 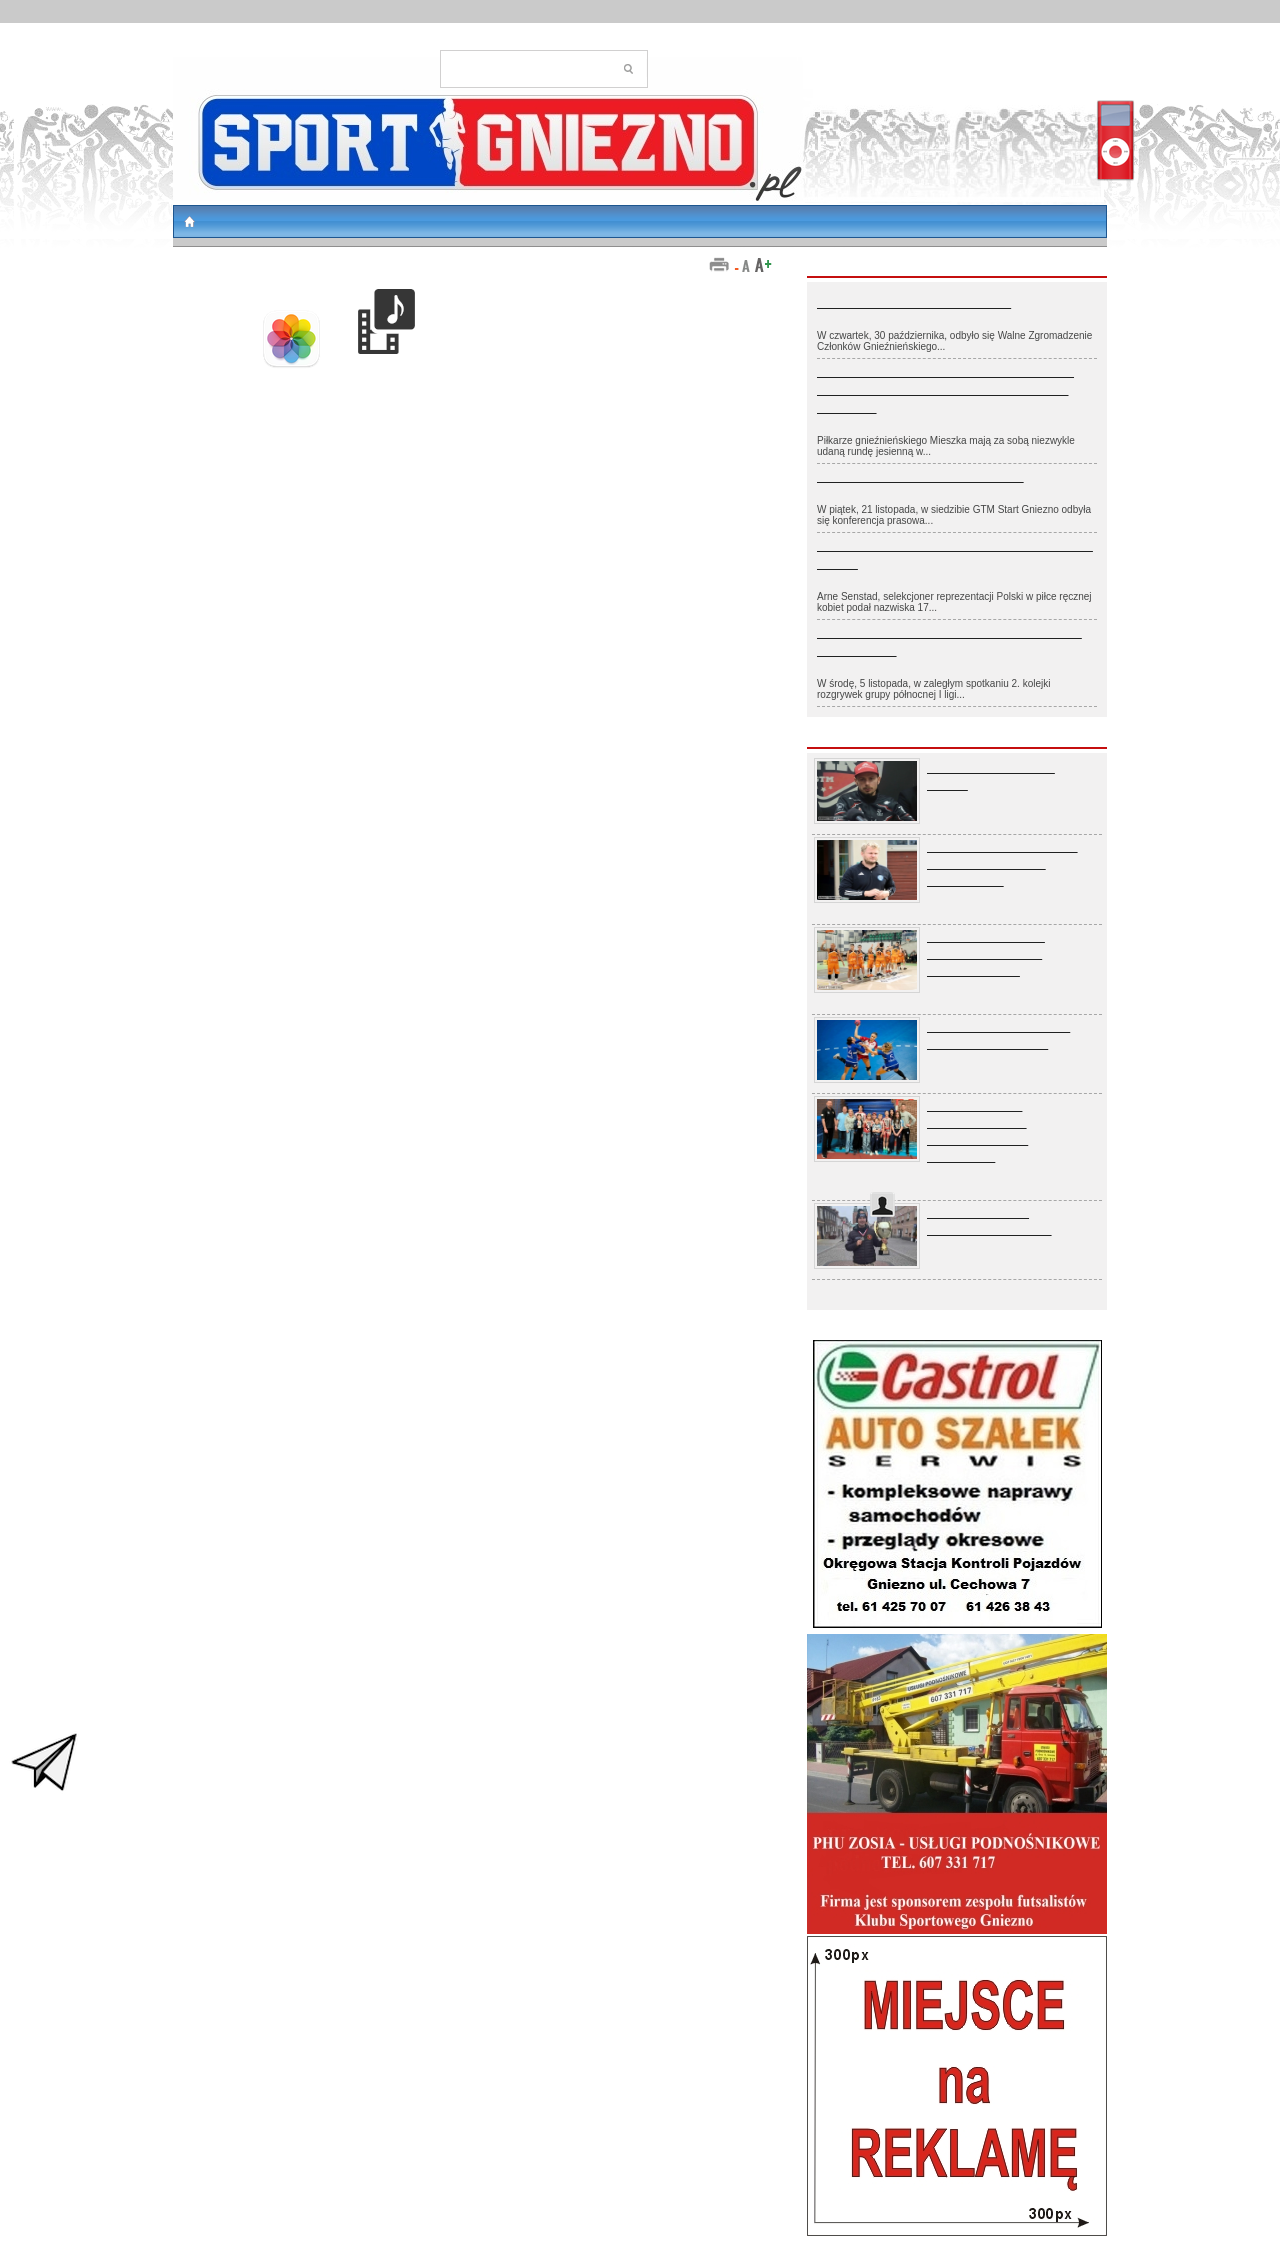 I want to click on indicates user-generated content in the library, so click(x=867, y=1189).